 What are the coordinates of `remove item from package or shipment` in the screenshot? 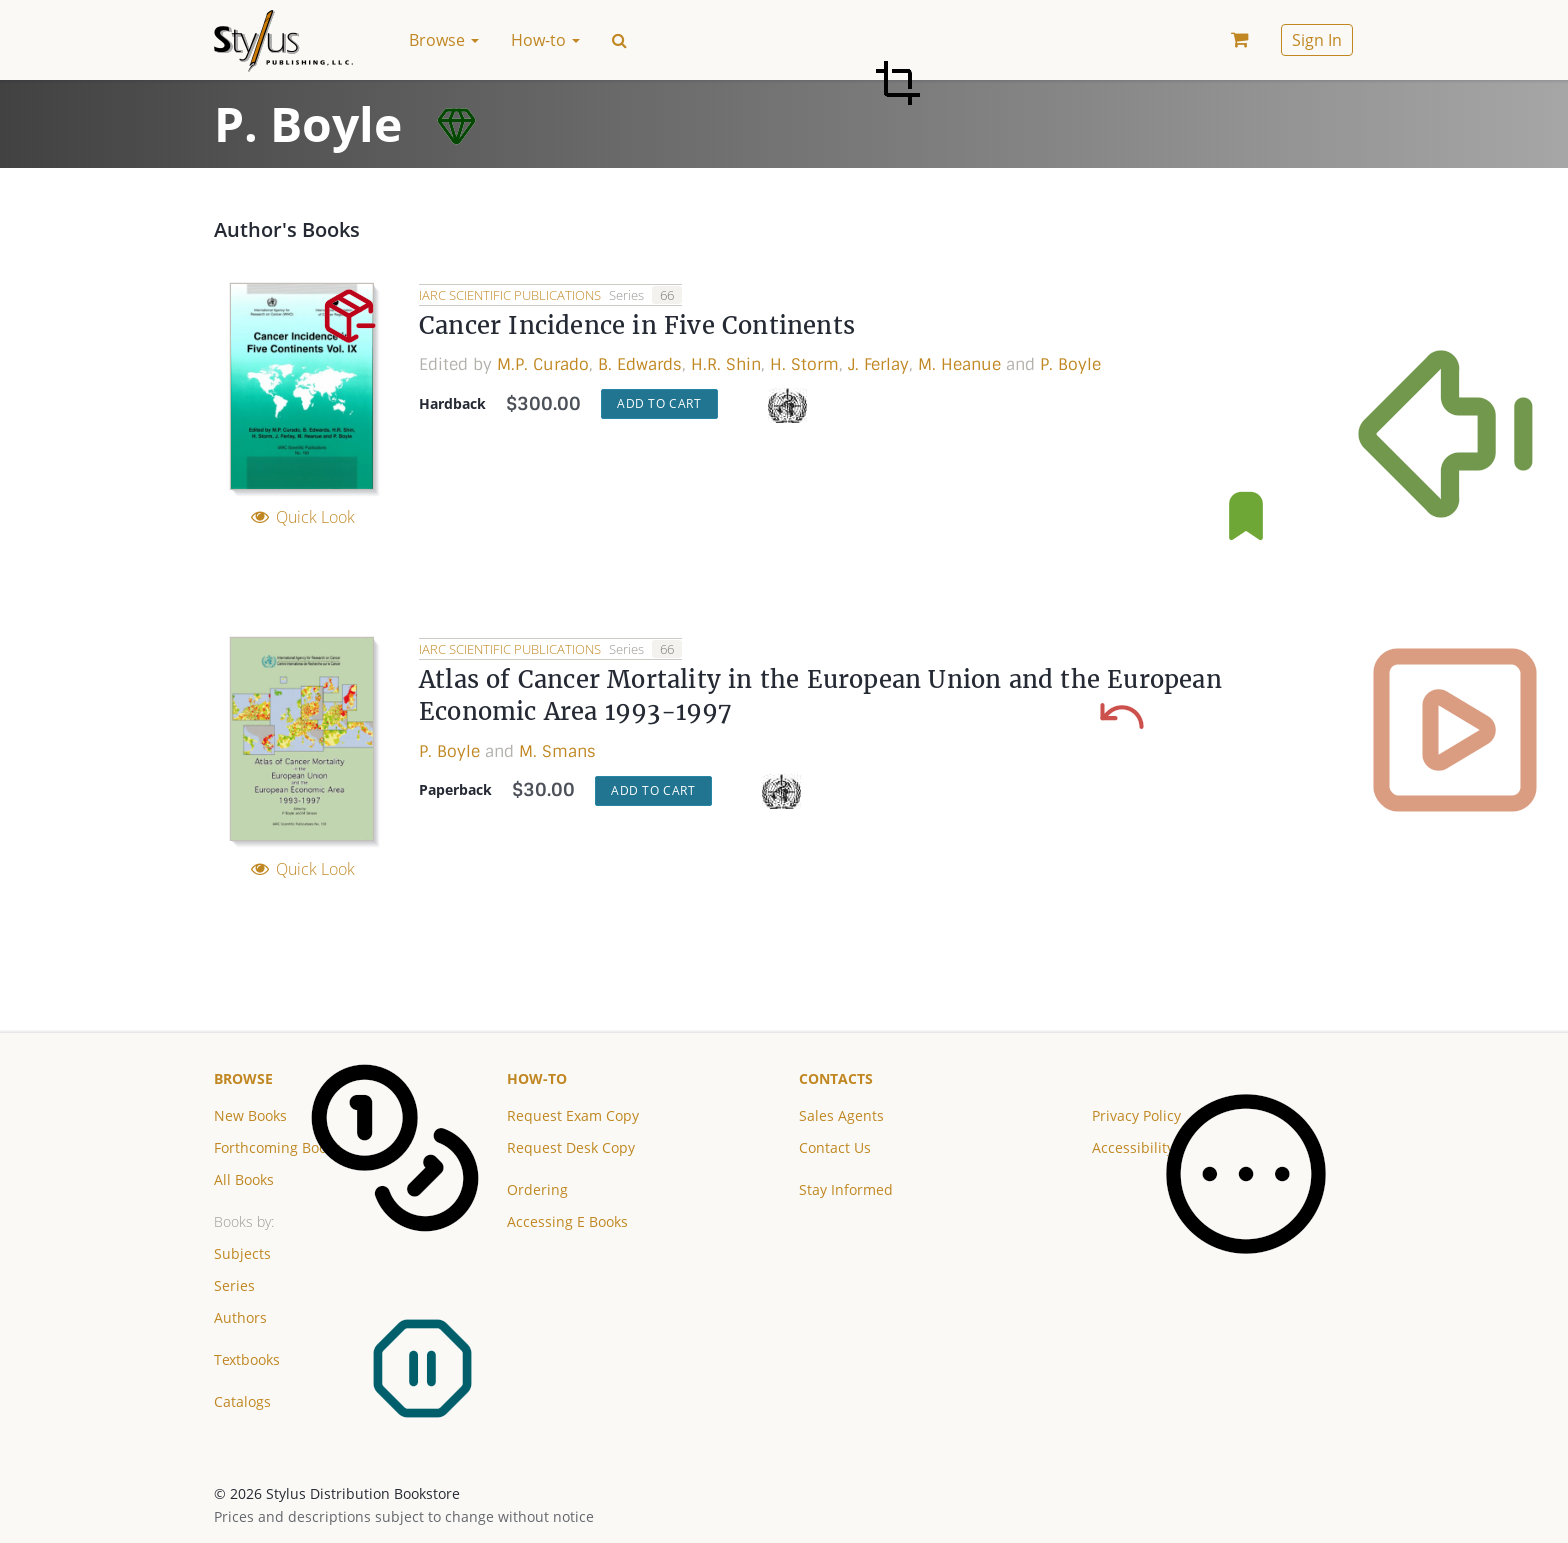 It's located at (349, 316).